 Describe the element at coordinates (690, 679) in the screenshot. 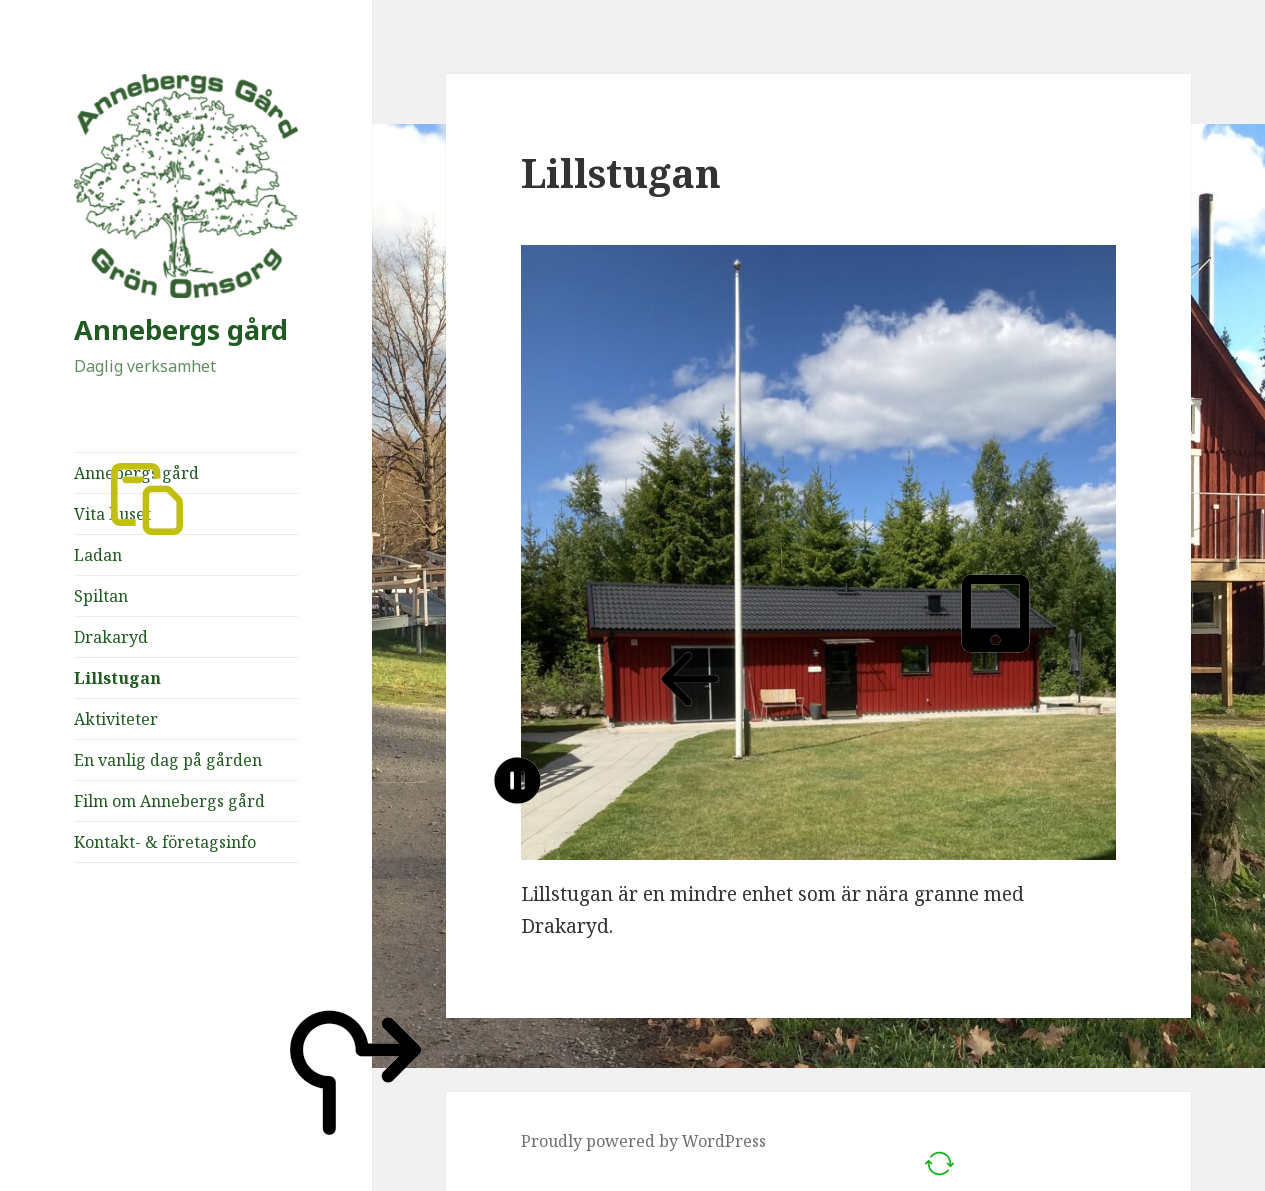

I see `go back to the previous screen` at that location.